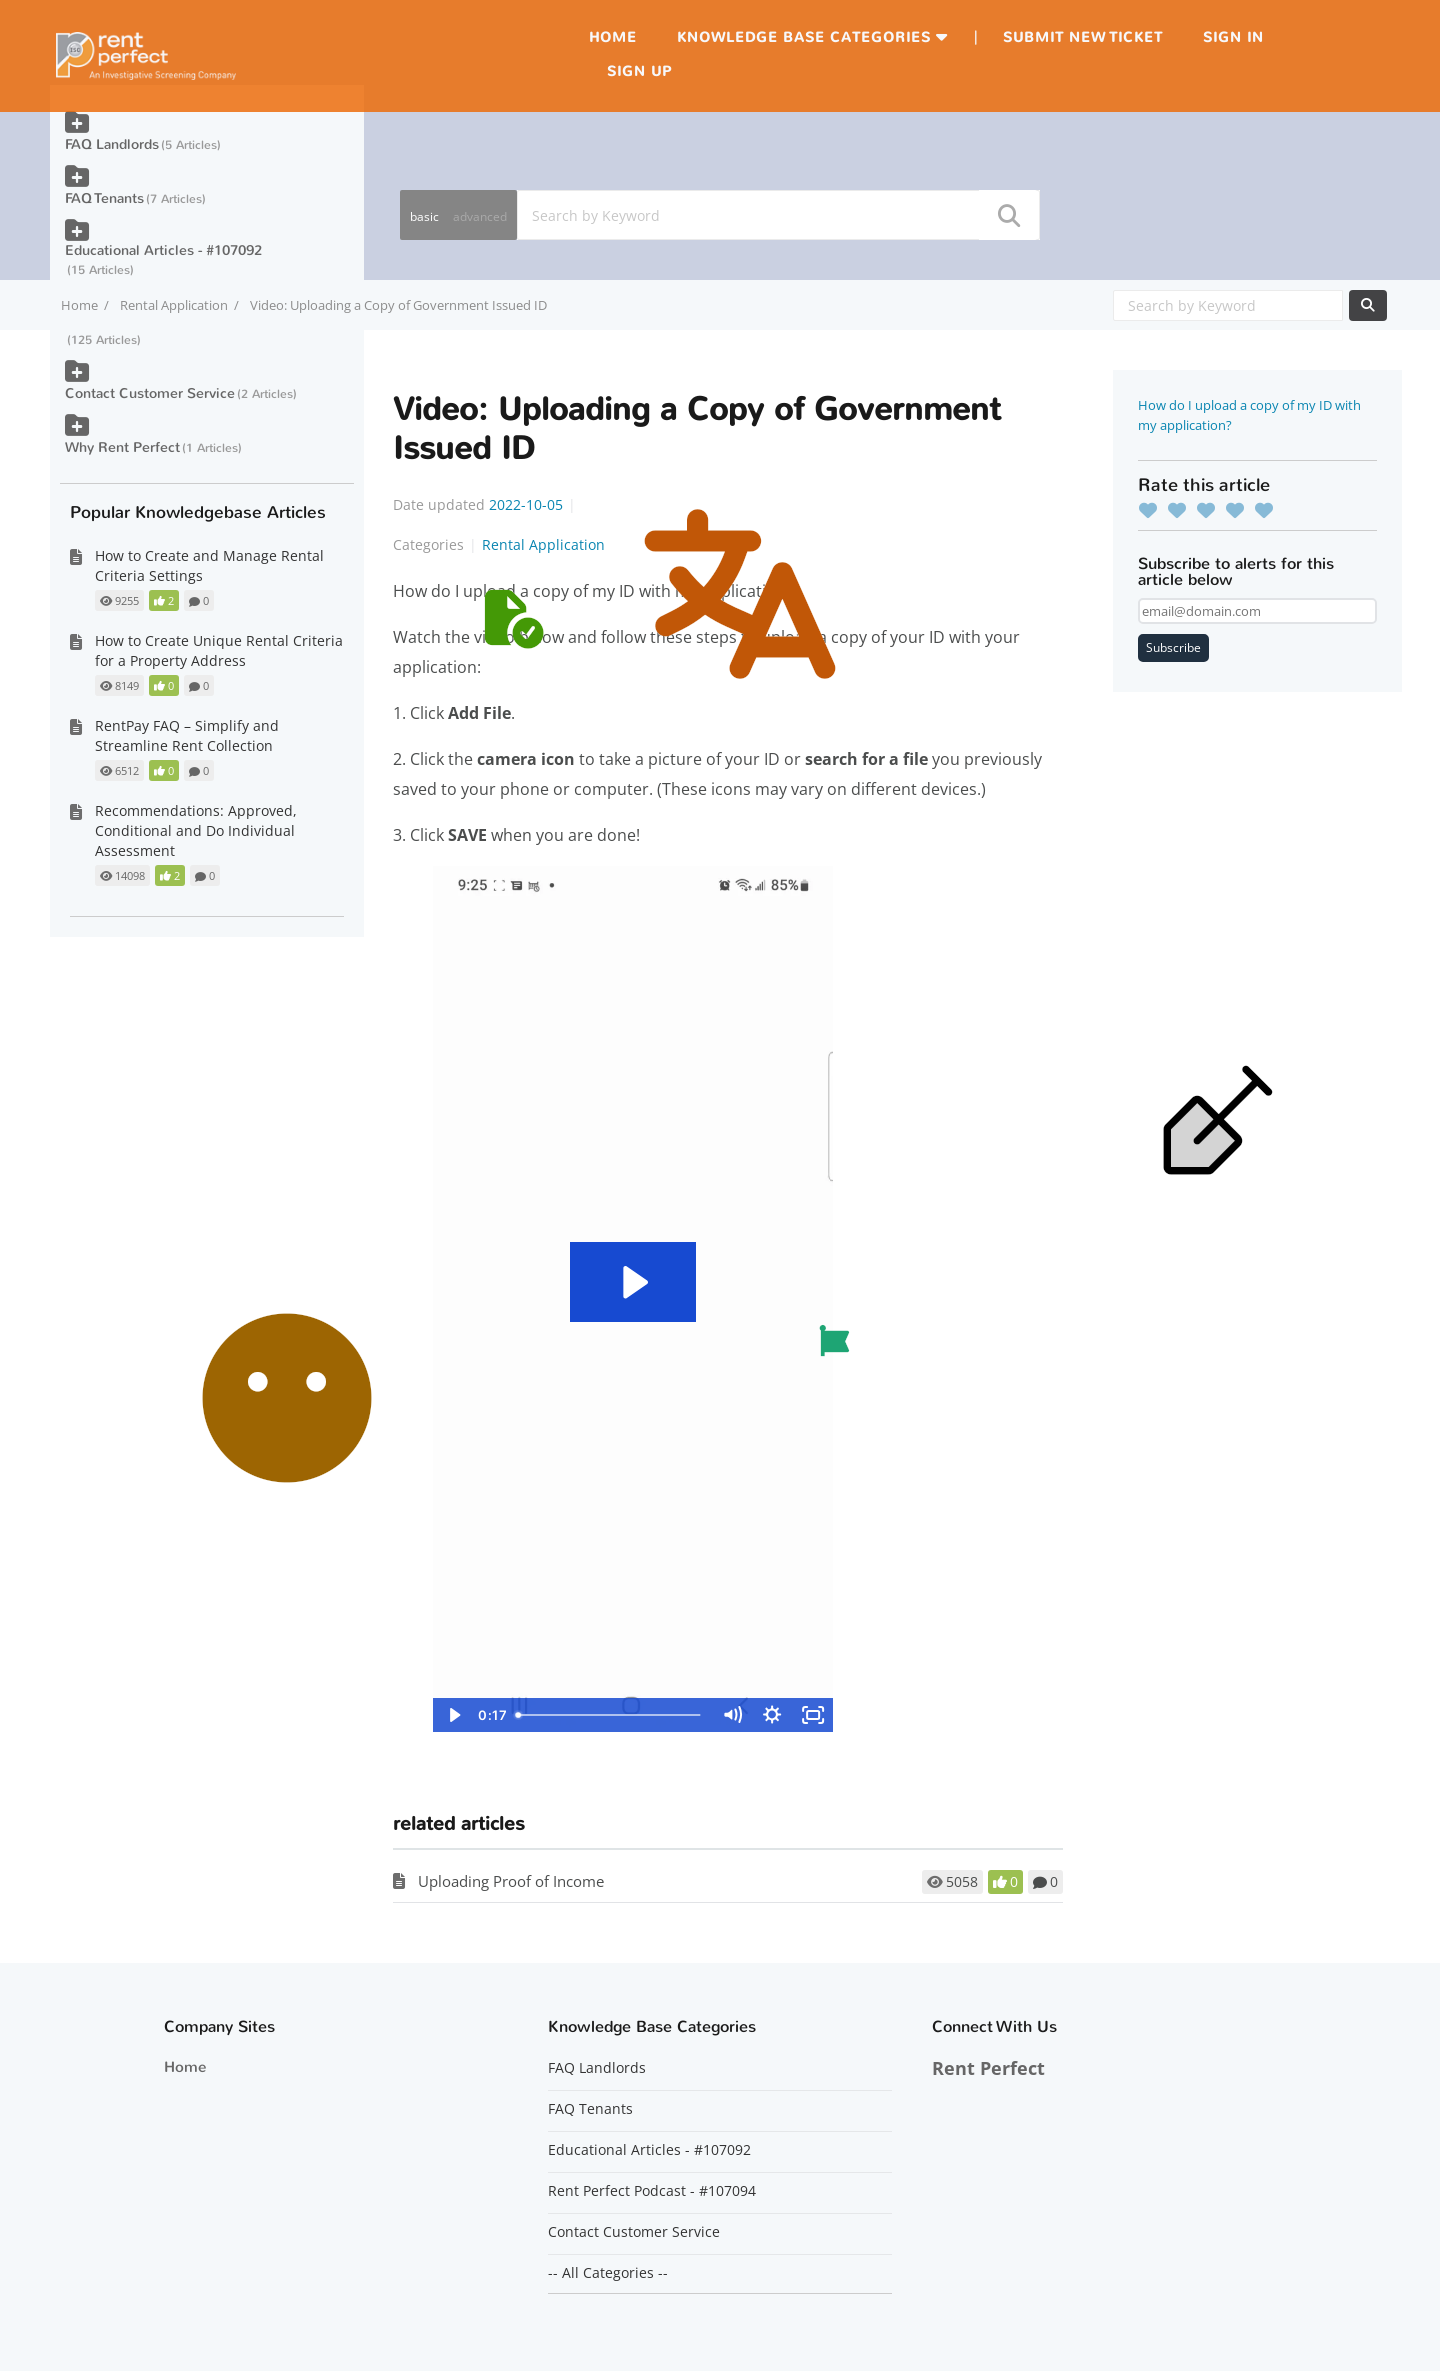  What do you see at coordinates (512, 617) in the screenshot?
I see `file successfully uploaded or verified` at bounding box center [512, 617].